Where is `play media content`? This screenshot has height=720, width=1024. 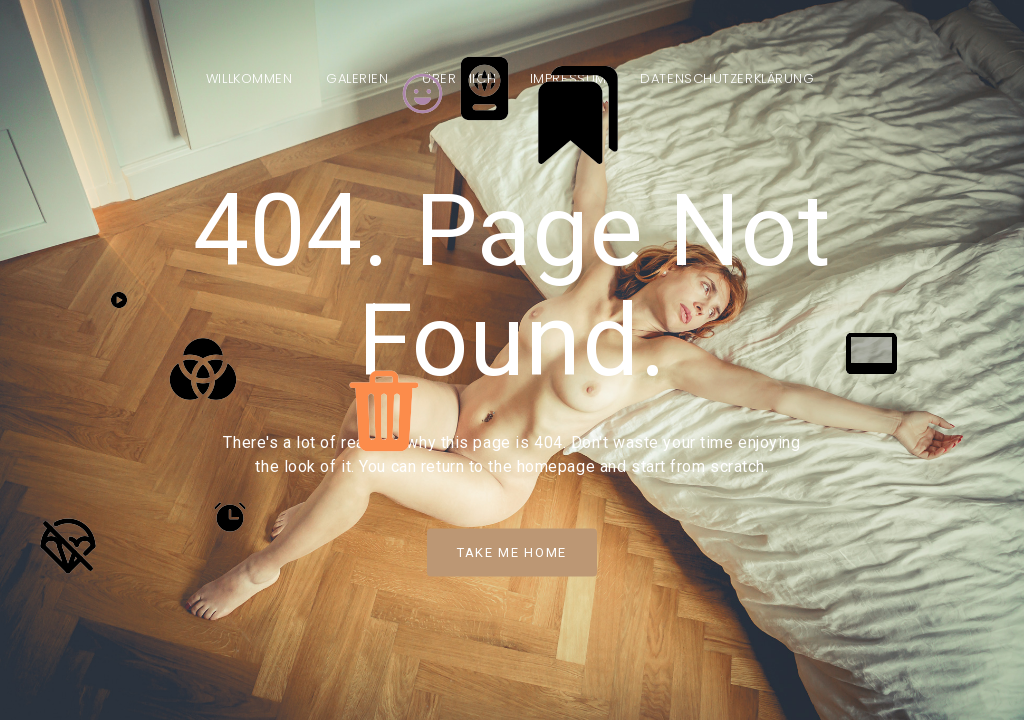 play media content is located at coordinates (119, 300).